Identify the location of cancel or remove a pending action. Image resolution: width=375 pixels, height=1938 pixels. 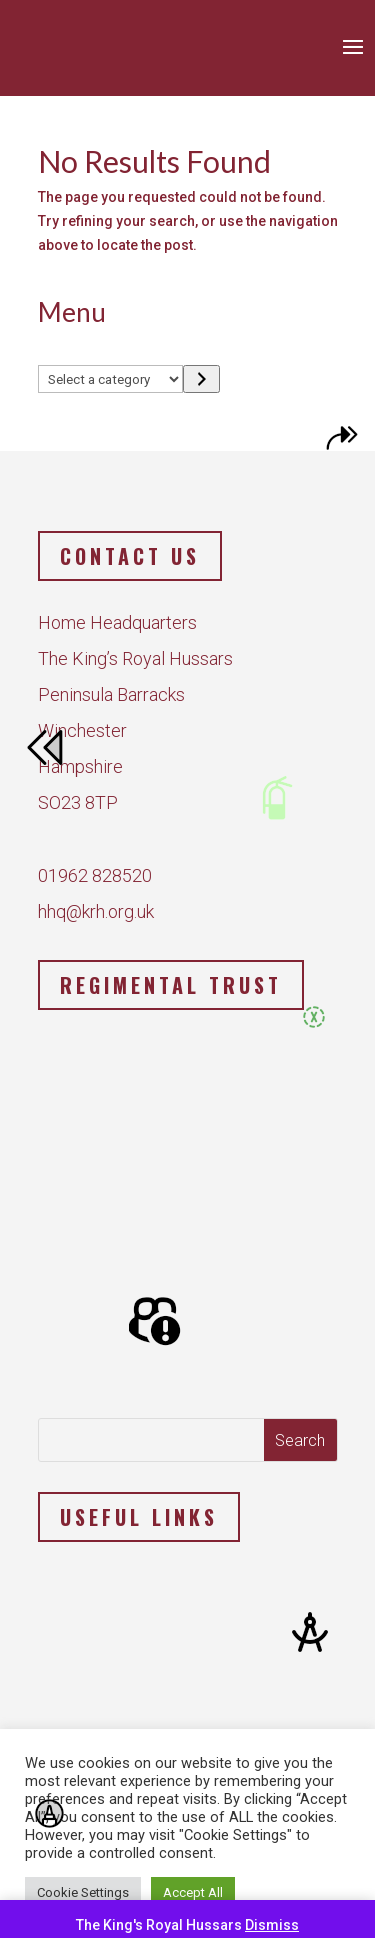
(314, 1017).